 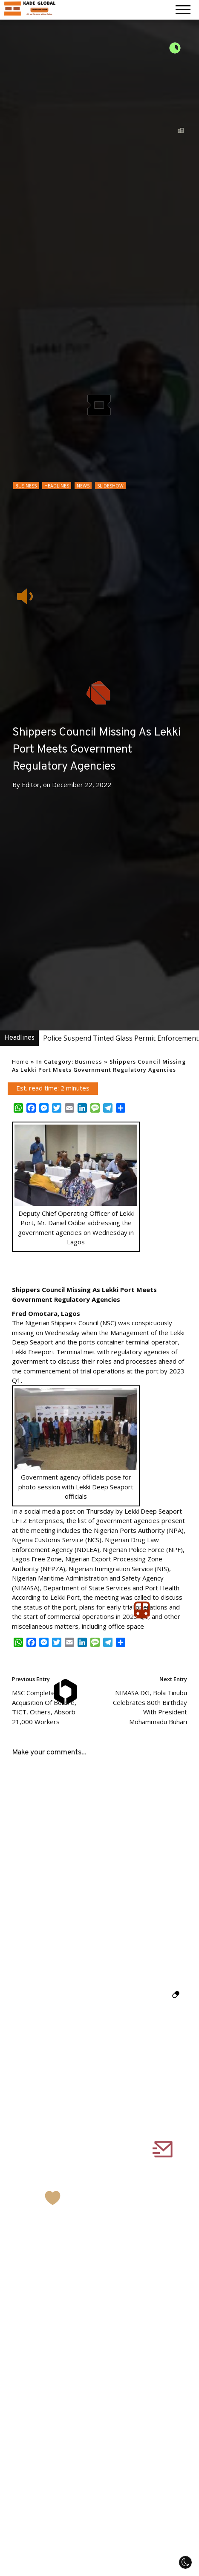 I want to click on dart programming language logo, so click(x=98, y=692).